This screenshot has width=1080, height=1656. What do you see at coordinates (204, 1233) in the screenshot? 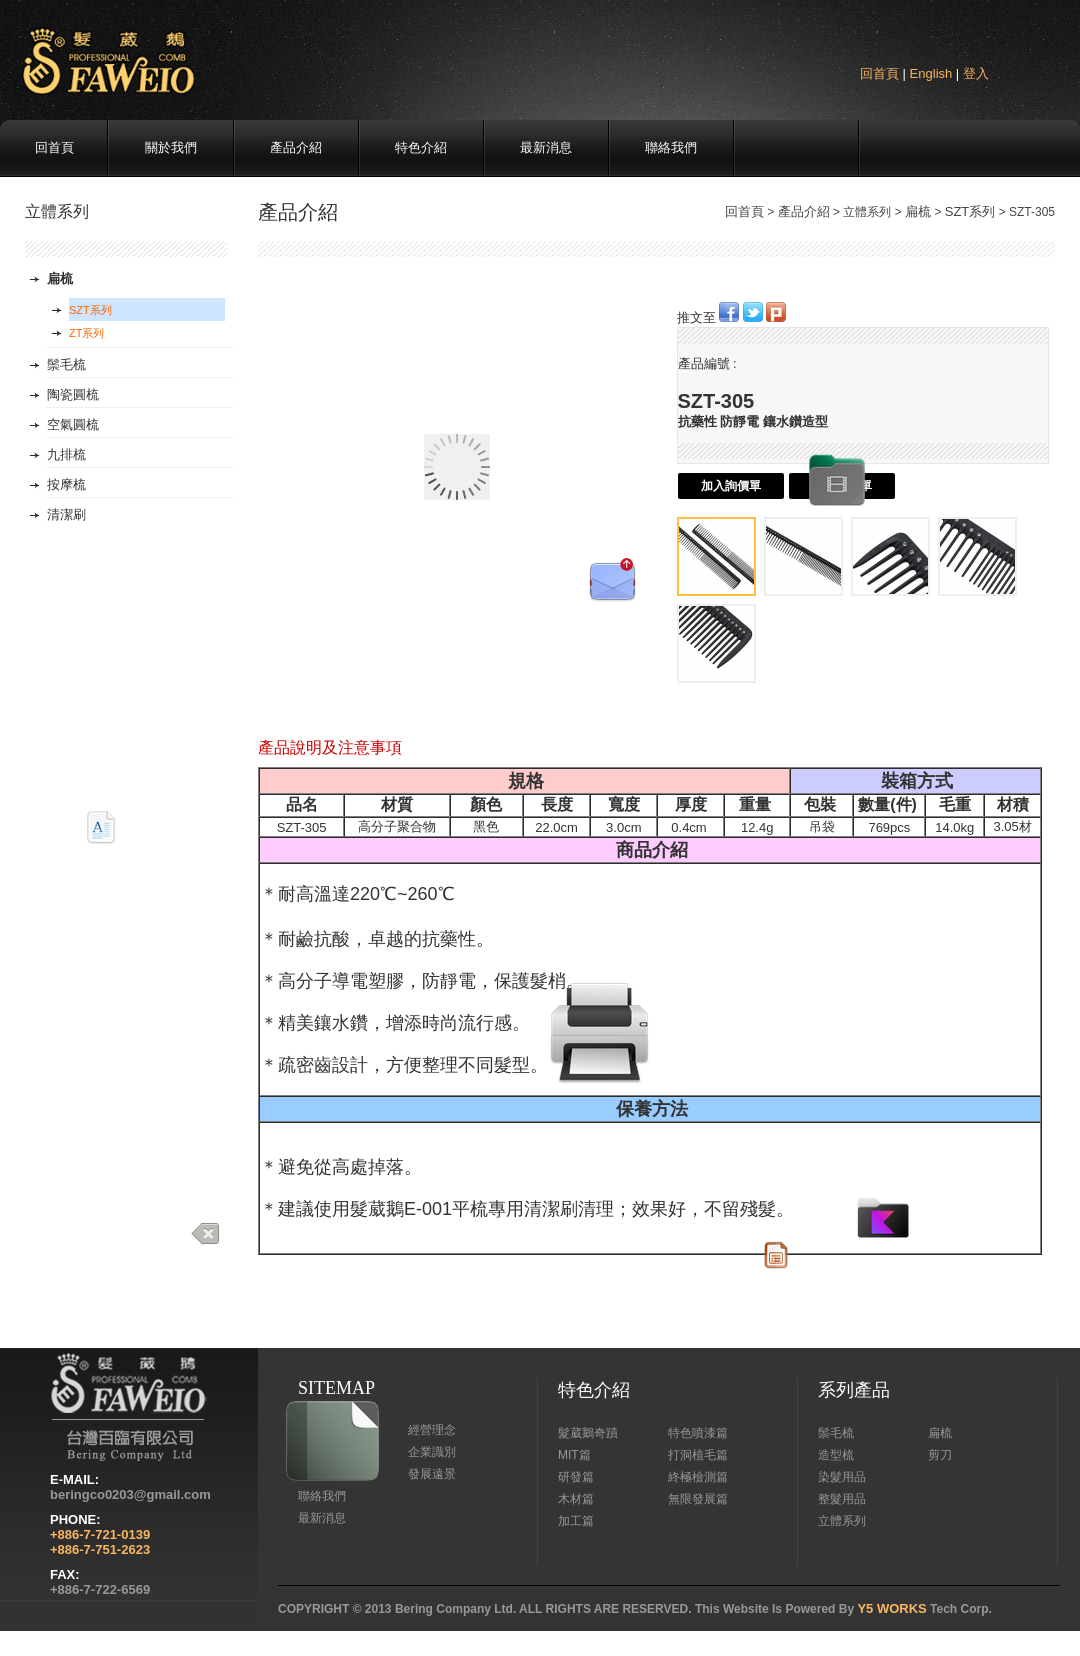
I see `clear or delete entered text` at bounding box center [204, 1233].